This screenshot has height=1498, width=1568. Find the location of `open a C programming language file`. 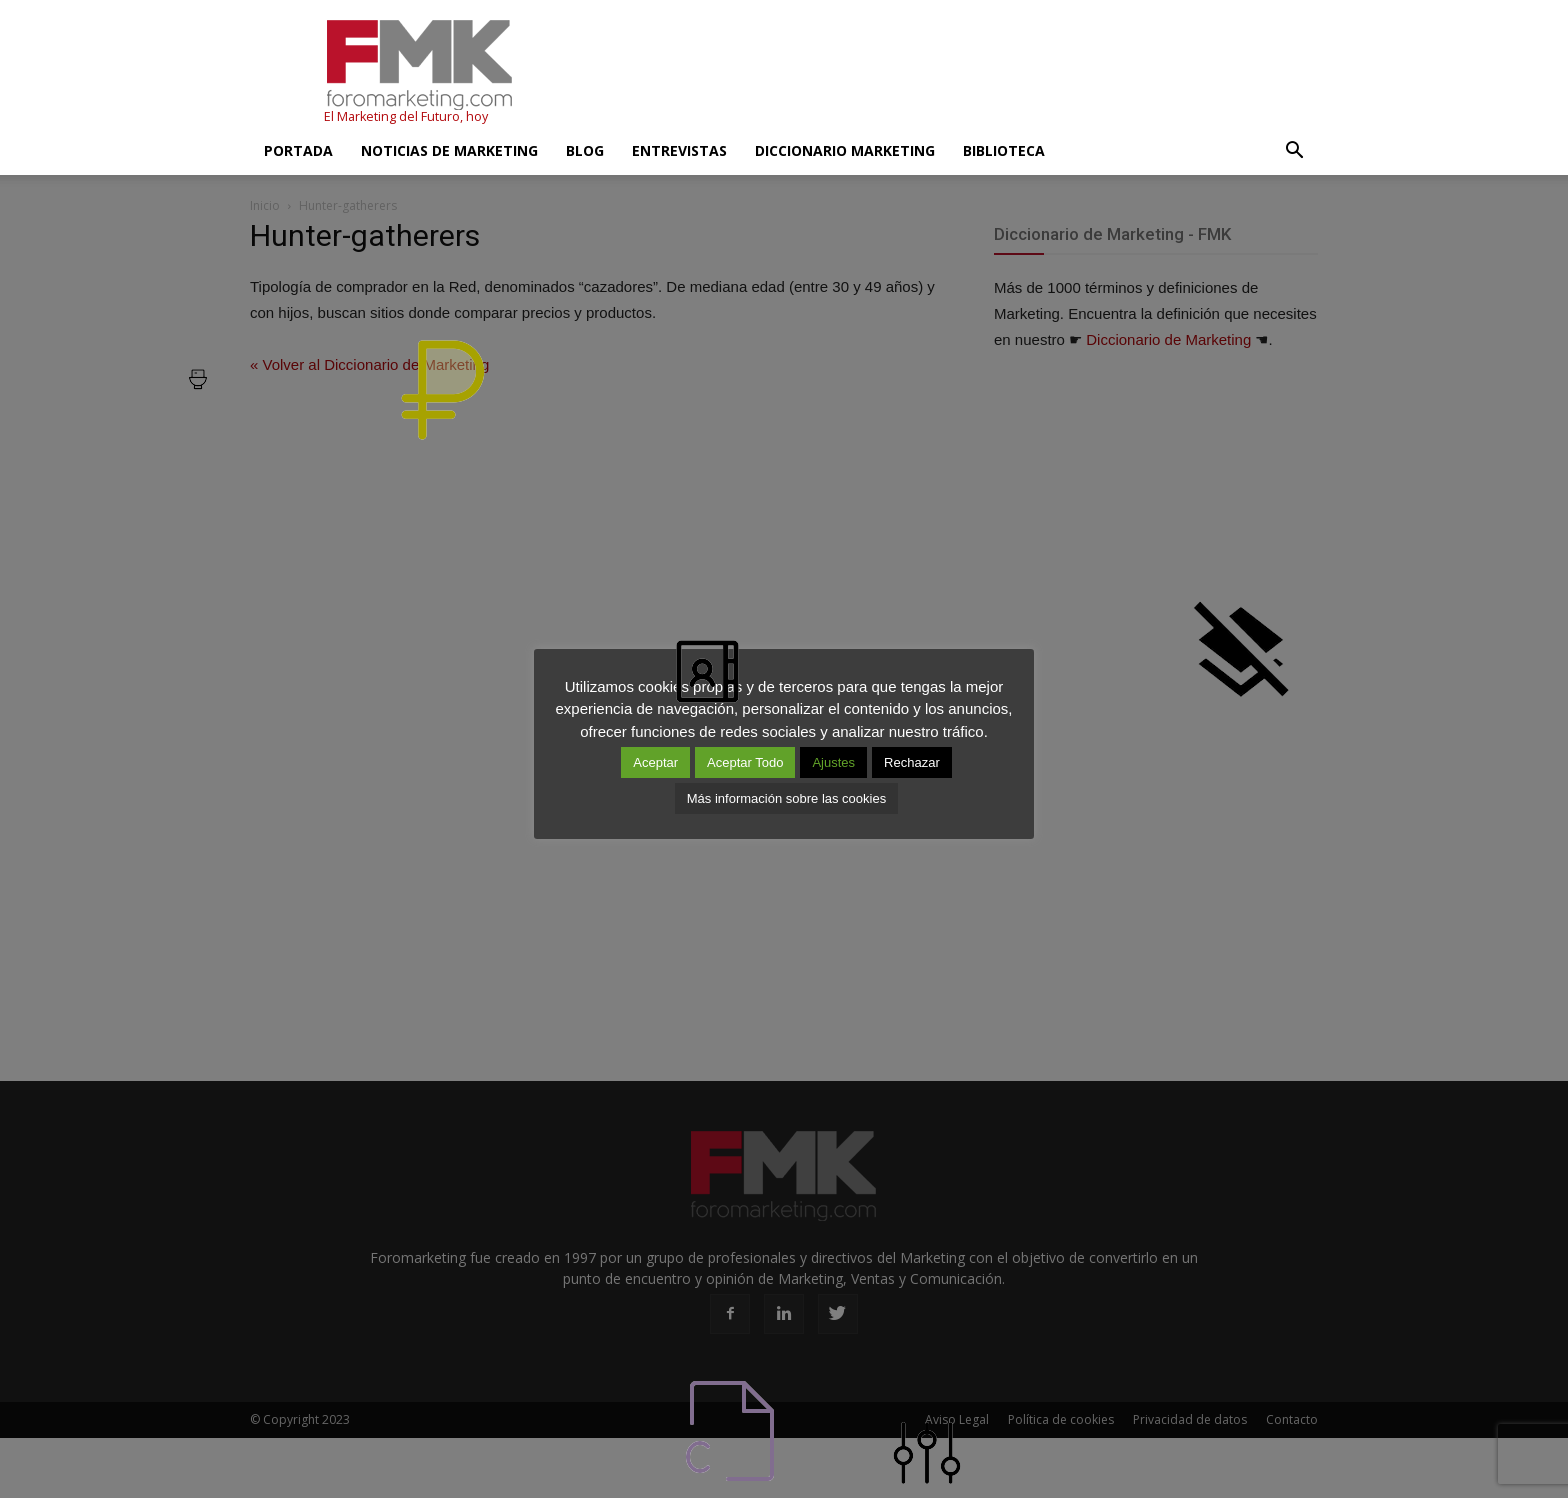

open a C programming language file is located at coordinates (732, 1431).